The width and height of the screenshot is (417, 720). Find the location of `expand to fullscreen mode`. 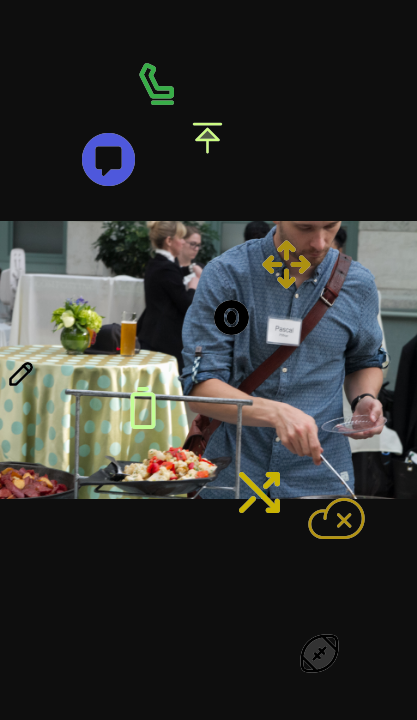

expand to fullscreen mode is located at coordinates (286, 264).